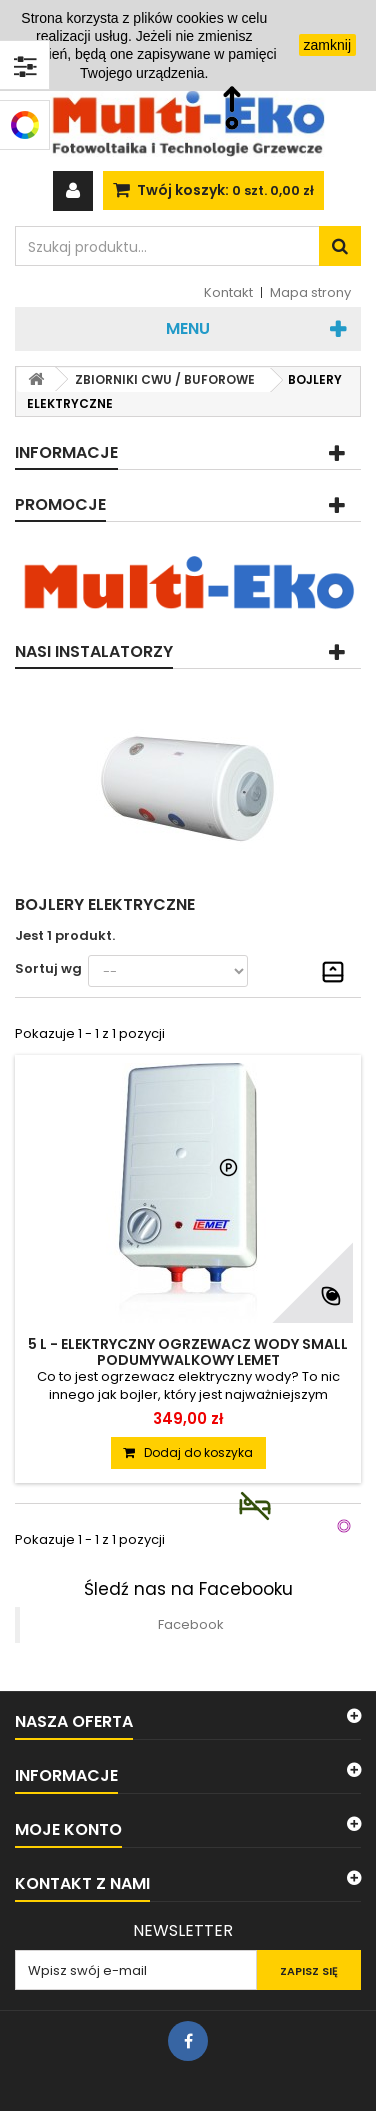 The width and height of the screenshot is (376, 2111). What do you see at coordinates (255, 1506) in the screenshot?
I see `no sleeping accommodations available` at bounding box center [255, 1506].